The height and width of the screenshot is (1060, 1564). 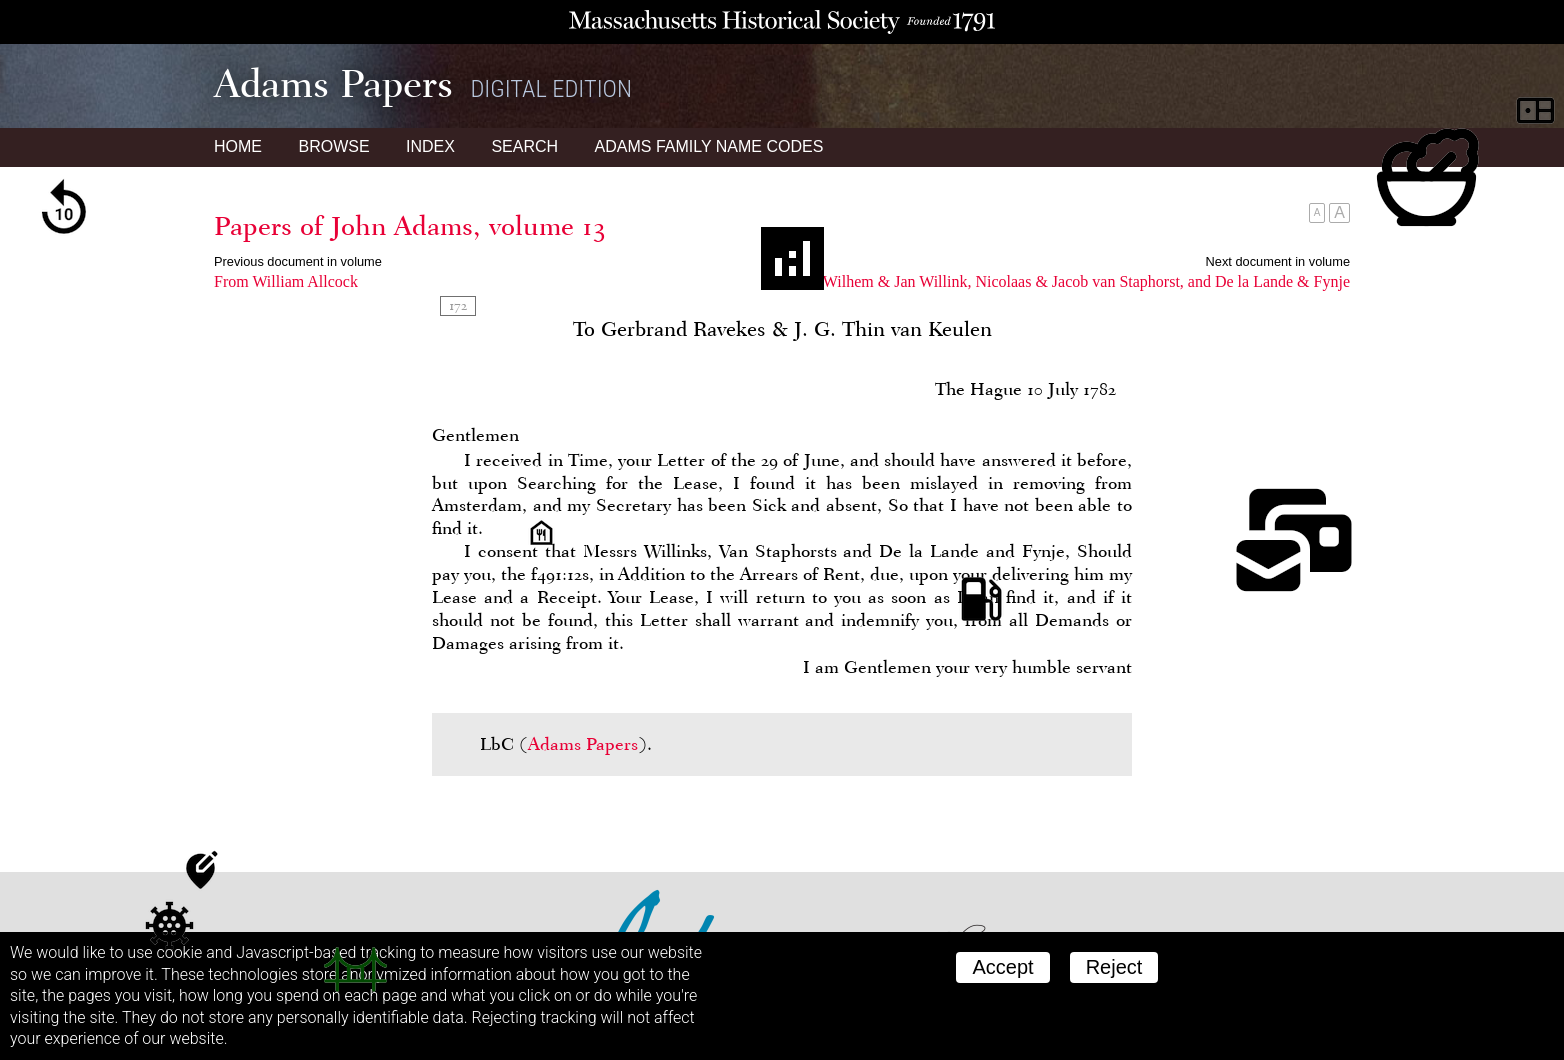 I want to click on browse healthy food options, so click(x=1426, y=176).